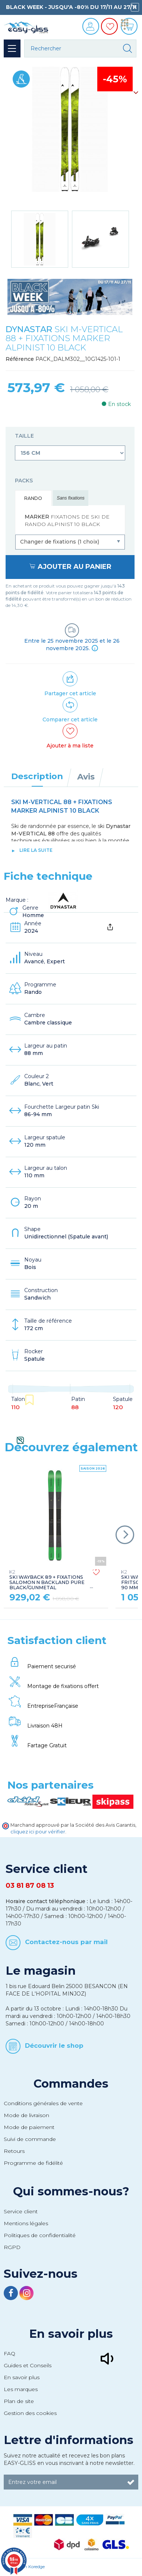 This screenshot has width=142, height=2576. What do you see at coordinates (136, 92) in the screenshot?
I see `expand a dropdown menu or section` at bounding box center [136, 92].